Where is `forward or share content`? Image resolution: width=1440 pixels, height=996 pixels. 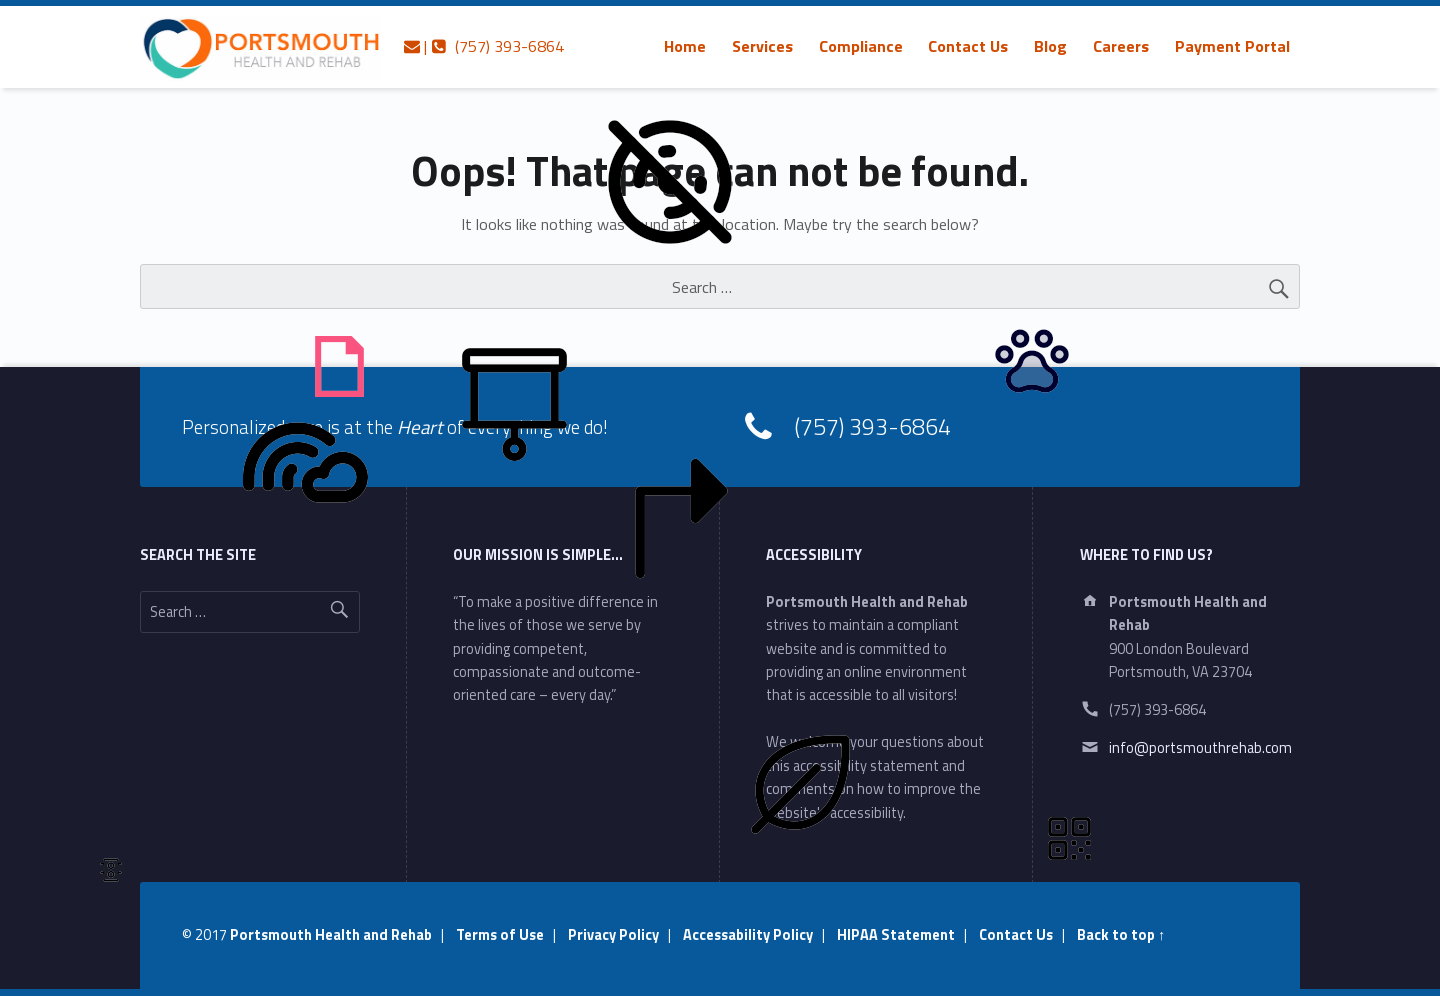 forward or share content is located at coordinates (672, 518).